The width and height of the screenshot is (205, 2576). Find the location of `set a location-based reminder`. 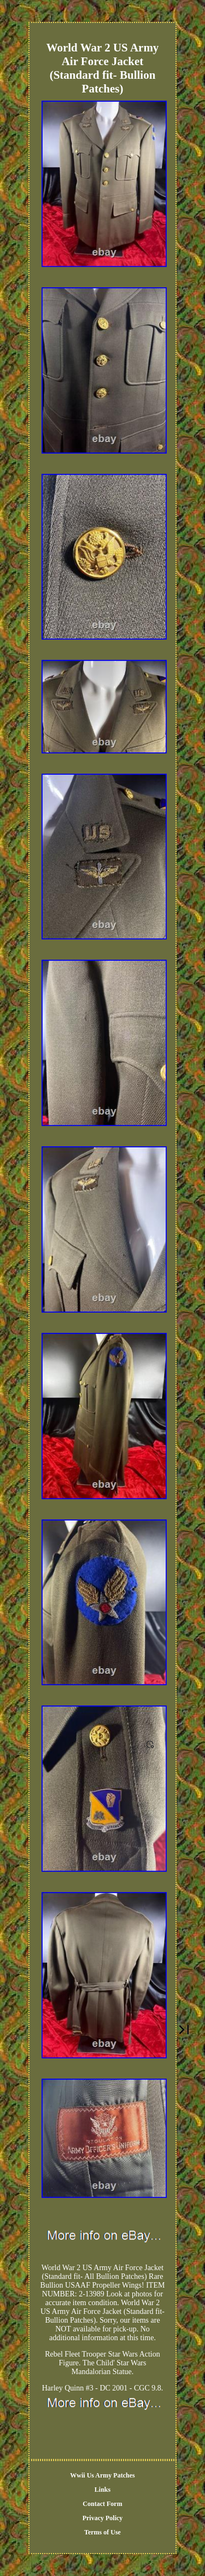

set a location-based reminder is located at coordinates (150, 1744).